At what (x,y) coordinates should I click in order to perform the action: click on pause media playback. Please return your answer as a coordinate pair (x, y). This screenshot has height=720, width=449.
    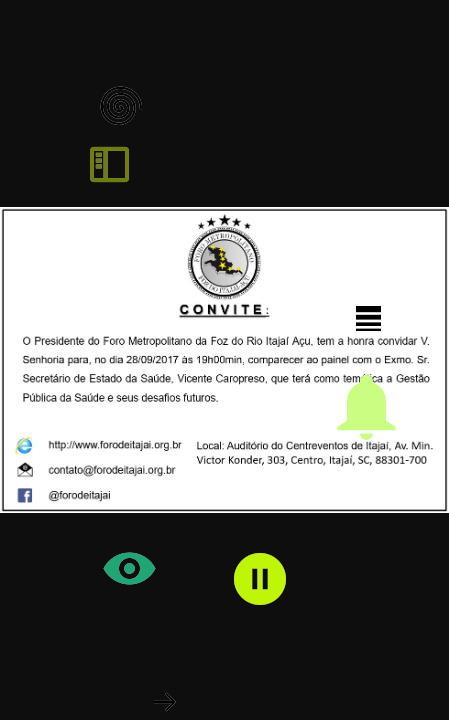
    Looking at the image, I should click on (260, 579).